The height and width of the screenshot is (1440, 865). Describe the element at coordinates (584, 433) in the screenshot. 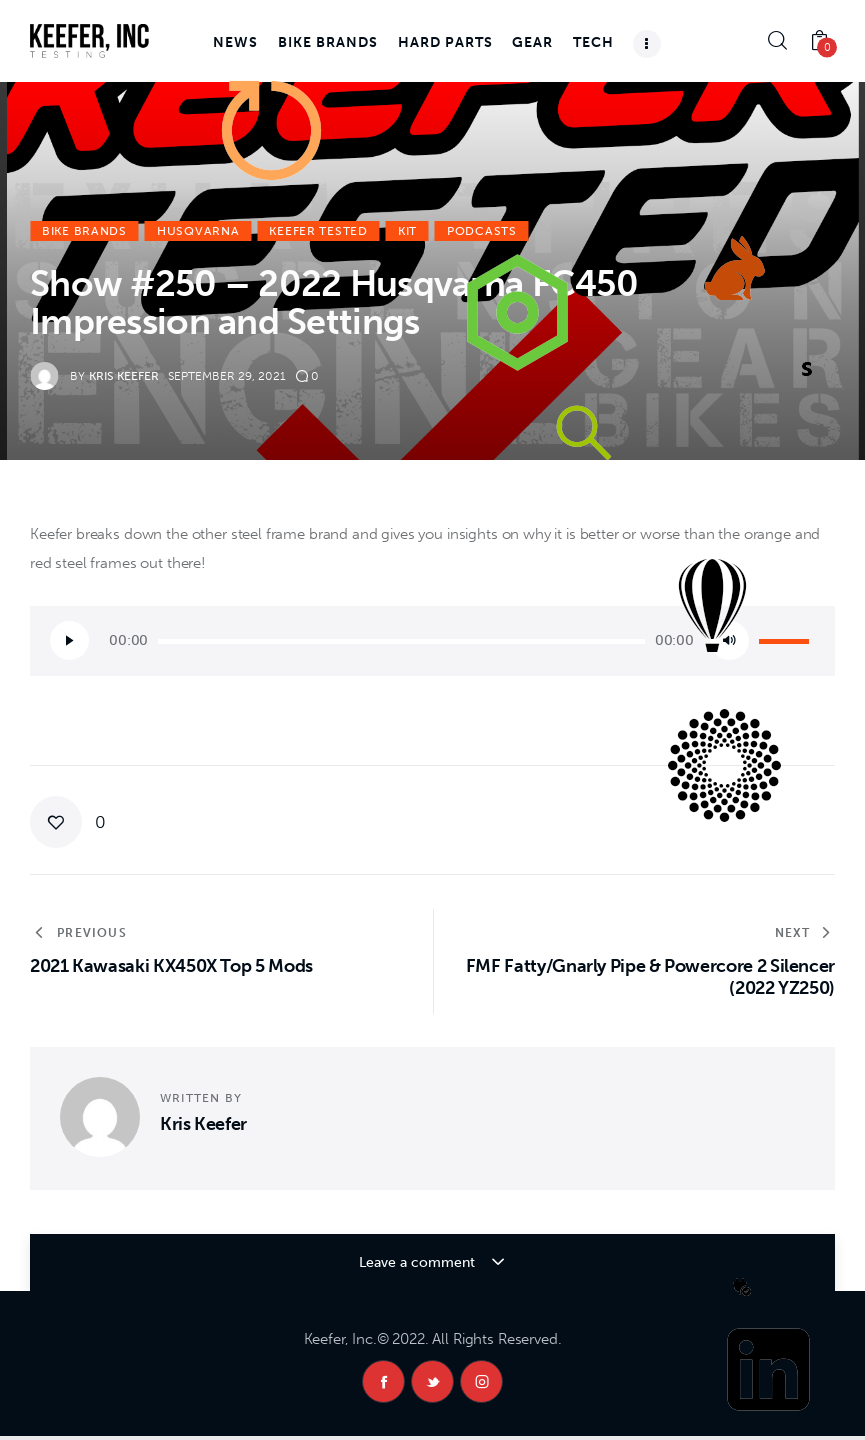

I see `sistrix SEO tool logo` at that location.